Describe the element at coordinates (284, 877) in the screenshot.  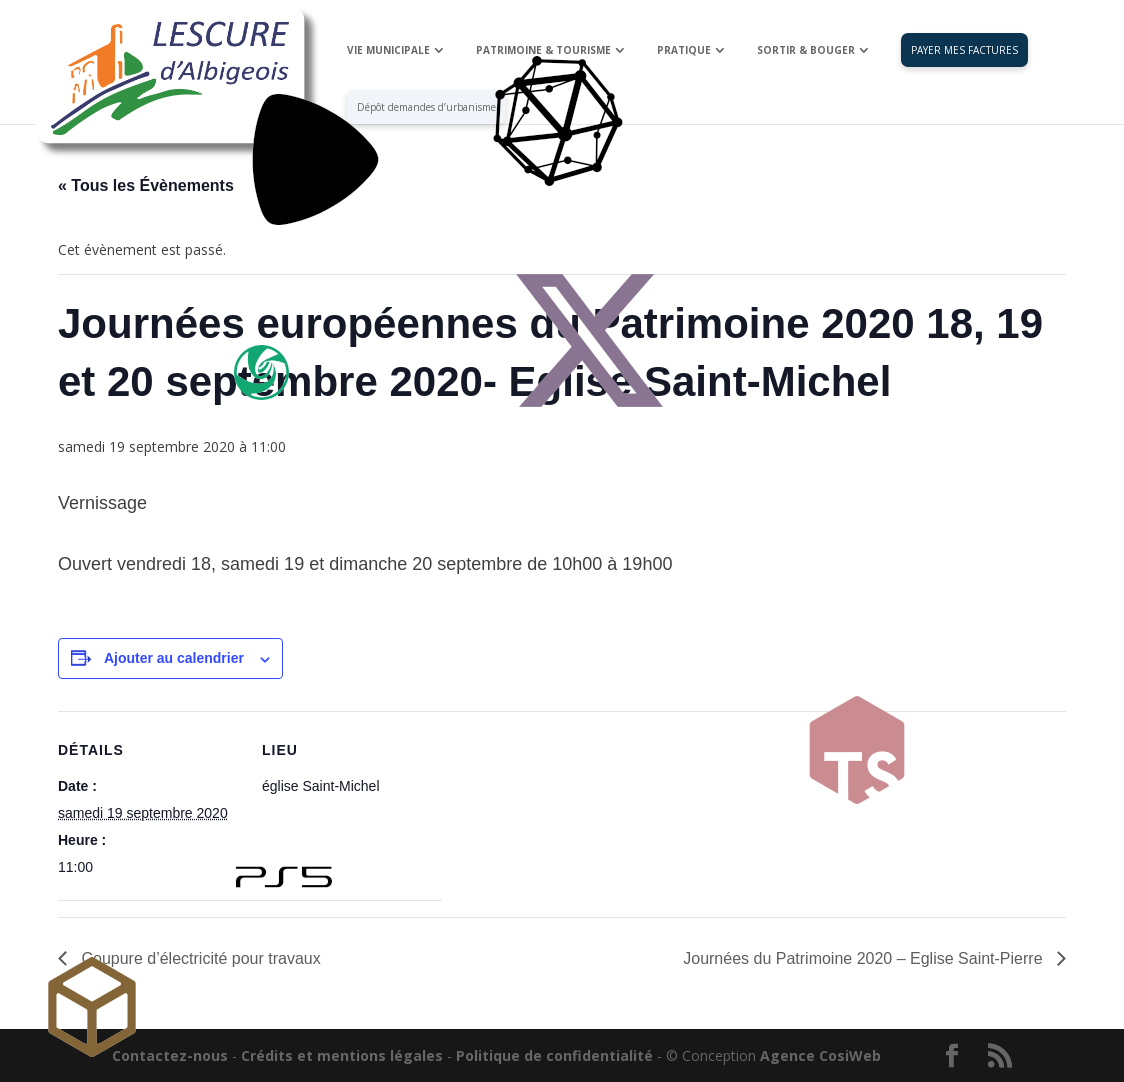
I see `PlayStation 5 brand logo` at that location.